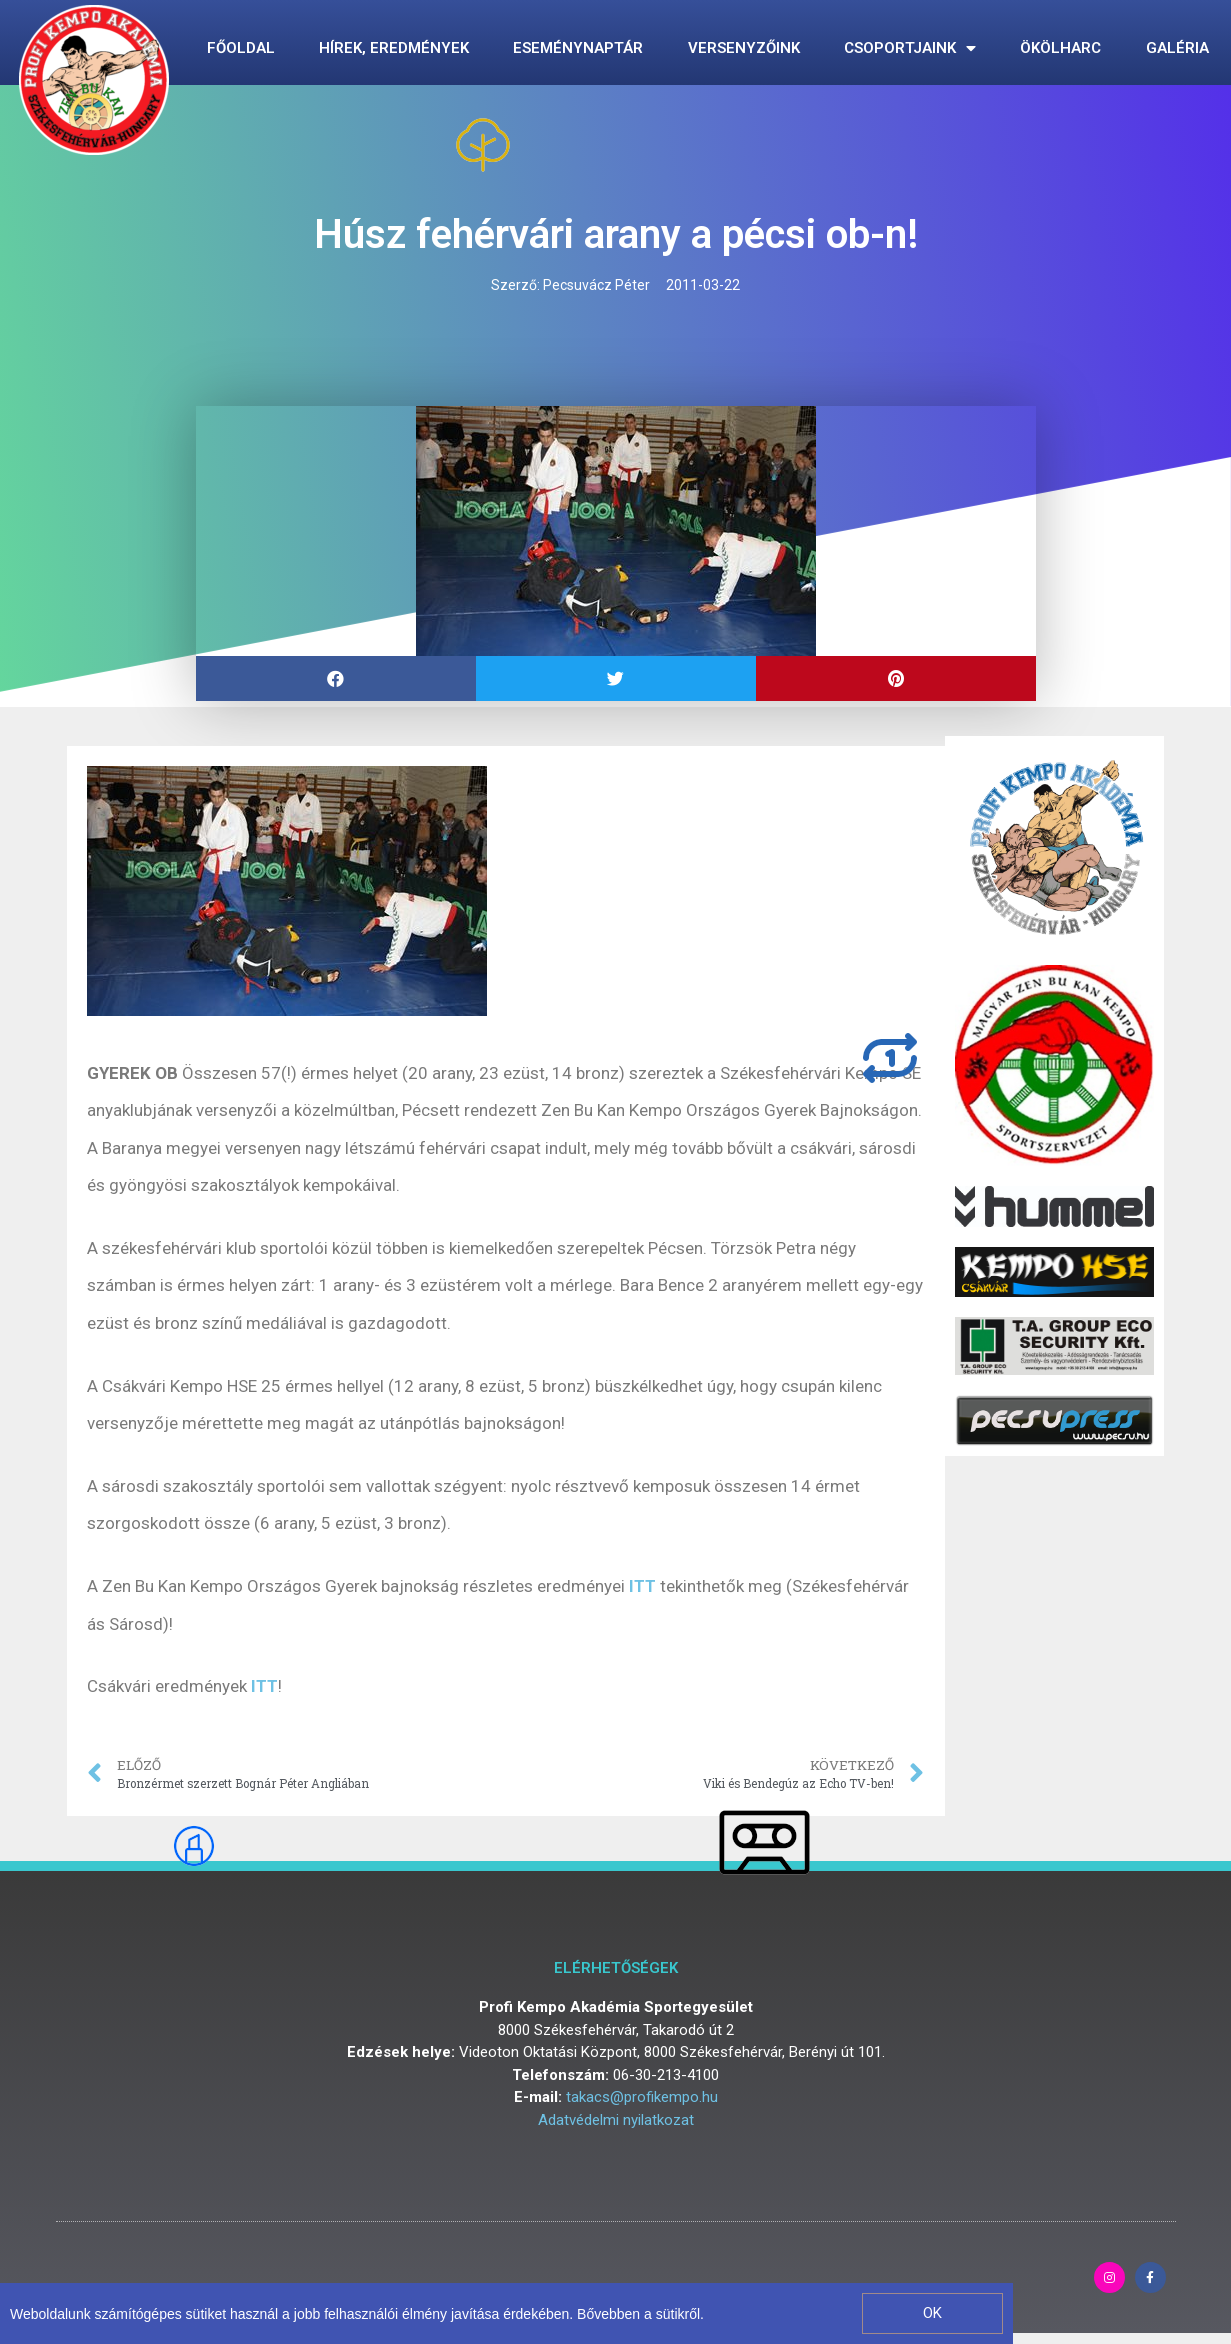 The width and height of the screenshot is (1231, 2344). Describe the element at coordinates (483, 145) in the screenshot. I see `access nature or park-related content` at that location.